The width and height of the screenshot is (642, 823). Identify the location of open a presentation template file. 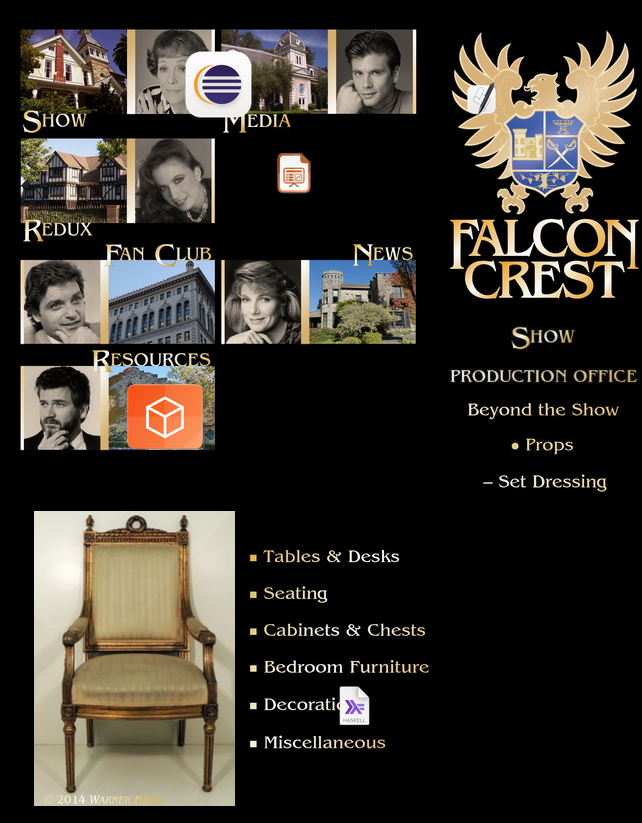
(294, 173).